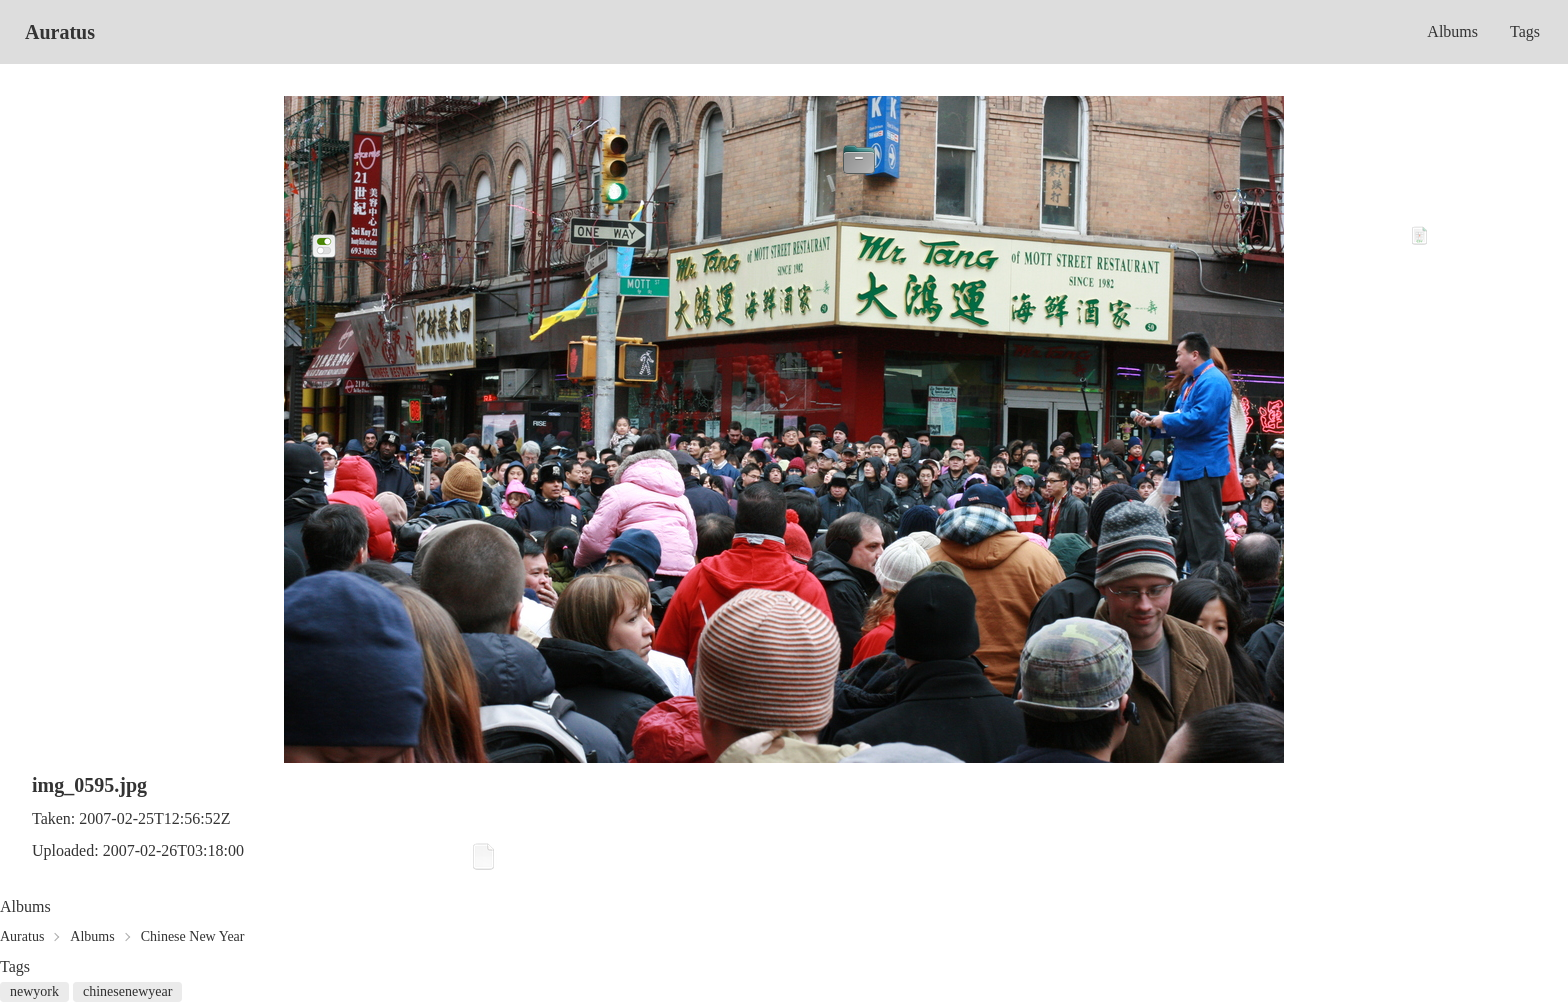 The height and width of the screenshot is (1003, 1568). What do you see at coordinates (483, 856) in the screenshot?
I see `an empty or blank file with no content` at bounding box center [483, 856].